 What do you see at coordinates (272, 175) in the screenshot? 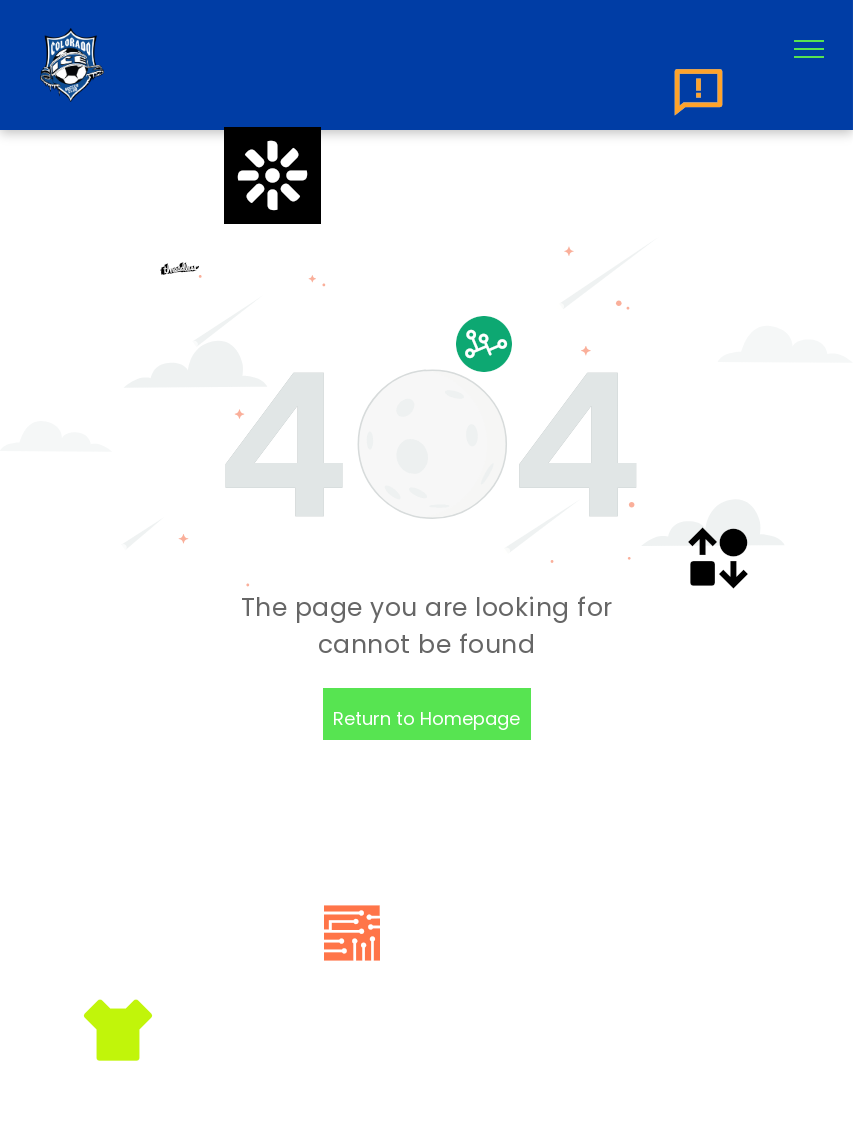
I see `kentico CMS platform logo` at bounding box center [272, 175].